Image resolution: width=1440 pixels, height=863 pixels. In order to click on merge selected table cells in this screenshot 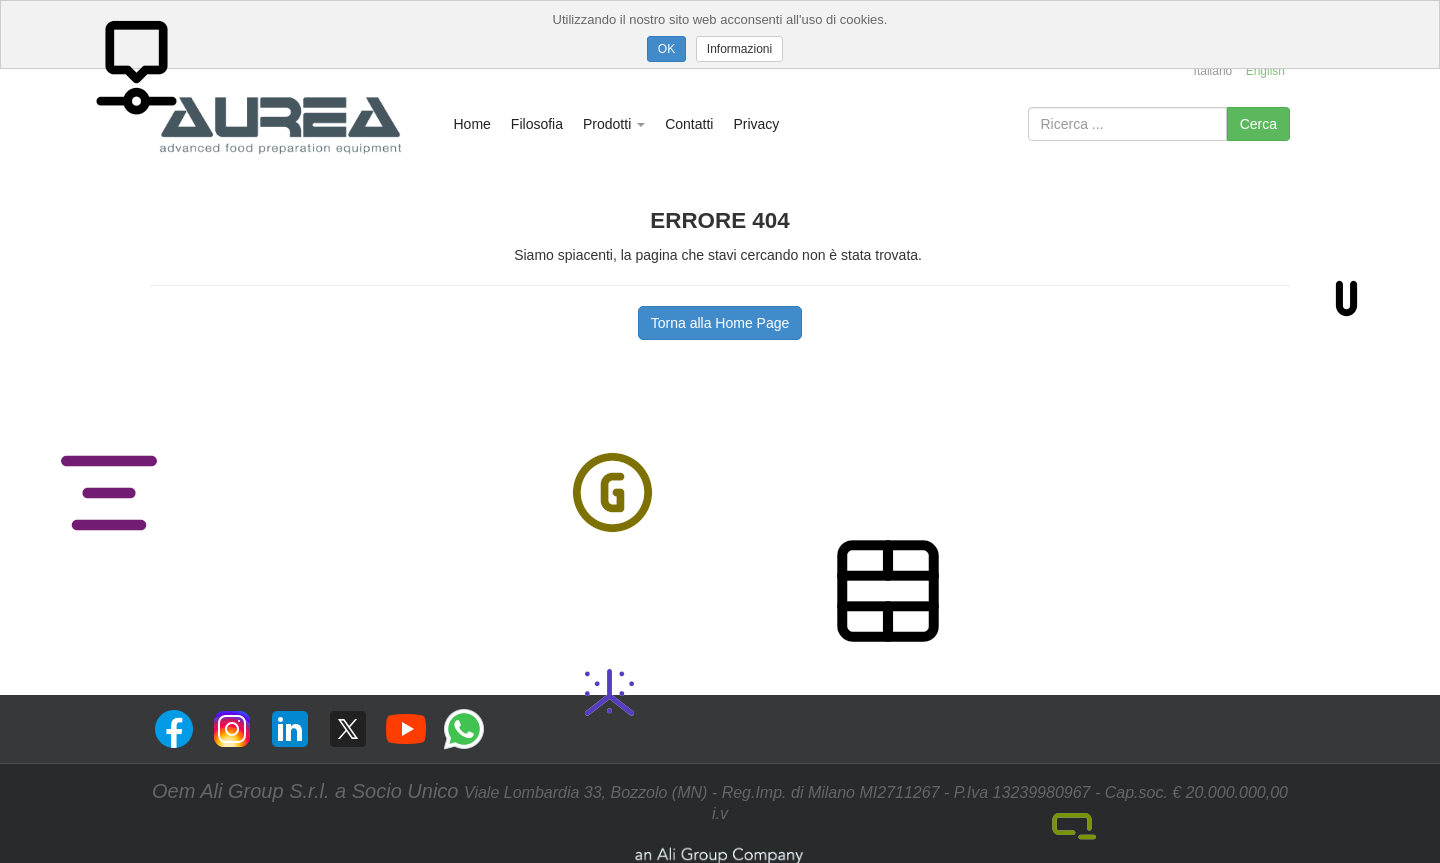, I will do `click(888, 591)`.